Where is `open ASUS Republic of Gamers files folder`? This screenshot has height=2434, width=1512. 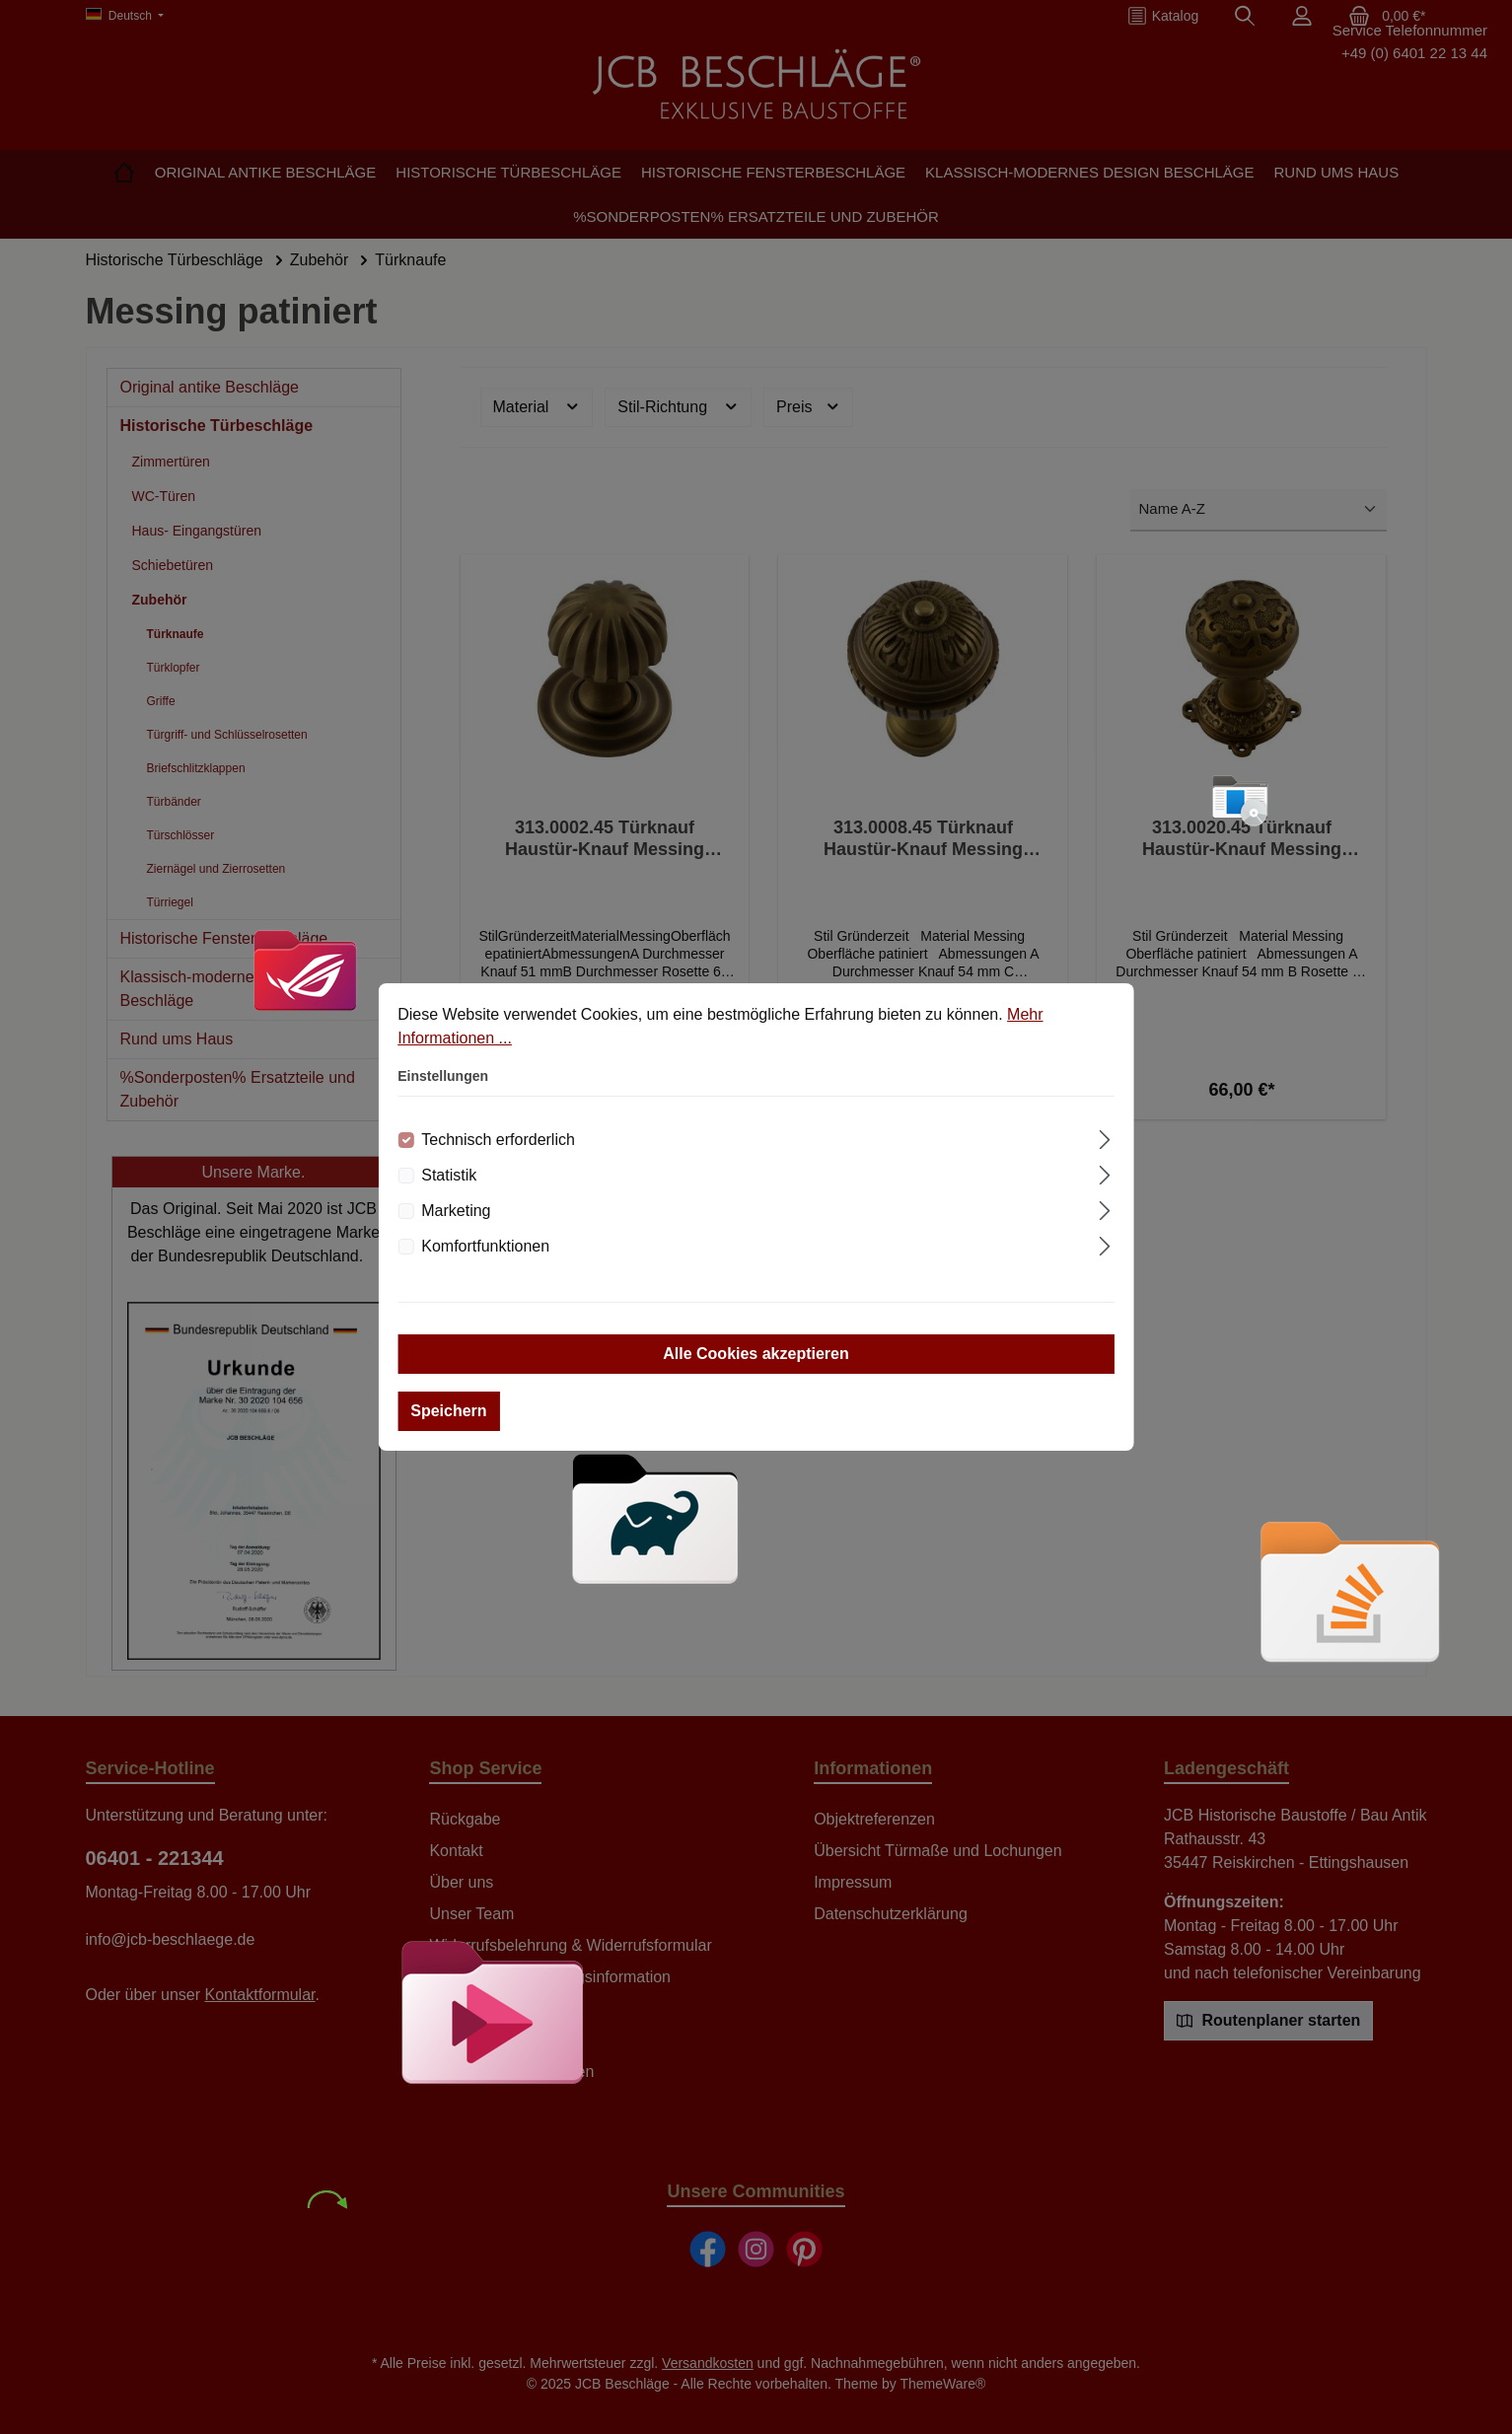 open ASUS Republic of Gamers files folder is located at coordinates (305, 973).